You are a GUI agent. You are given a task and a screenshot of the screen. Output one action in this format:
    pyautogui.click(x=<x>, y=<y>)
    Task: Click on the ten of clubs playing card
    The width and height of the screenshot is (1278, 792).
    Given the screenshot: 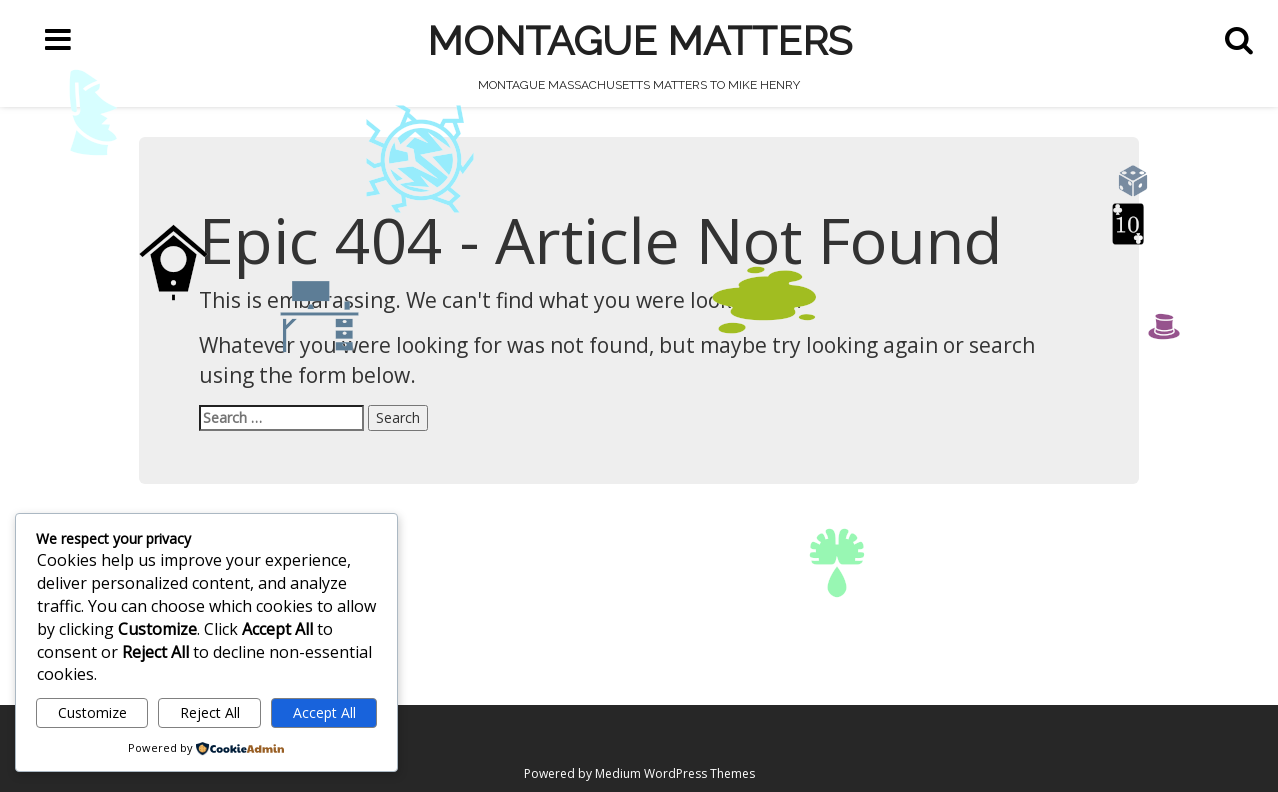 What is the action you would take?
    pyautogui.click(x=1128, y=224)
    